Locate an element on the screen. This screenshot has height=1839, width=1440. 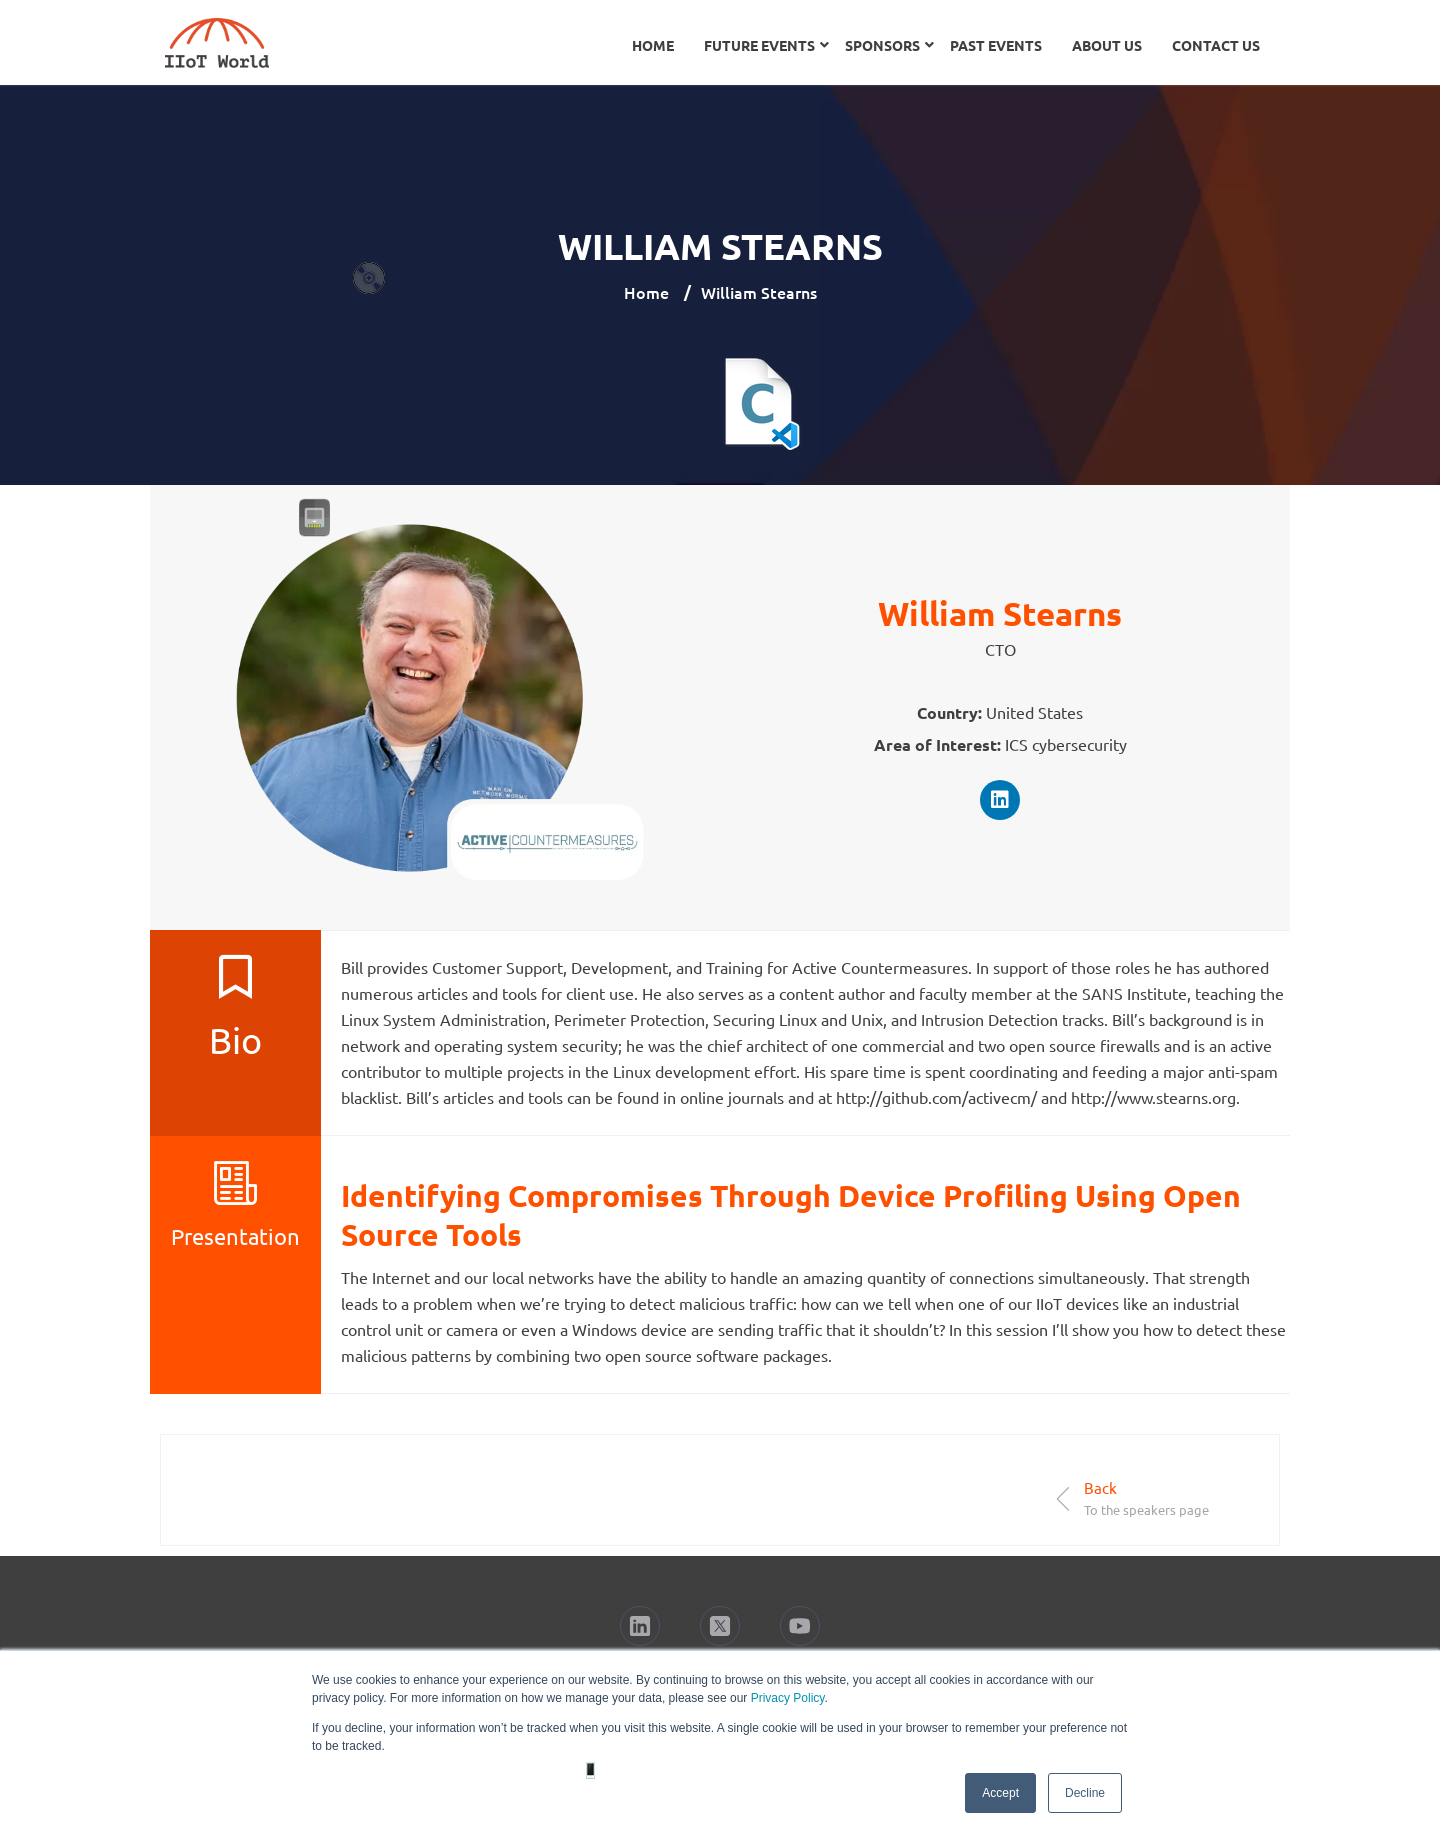
iPod nano device connected is located at coordinates (590, 1770).